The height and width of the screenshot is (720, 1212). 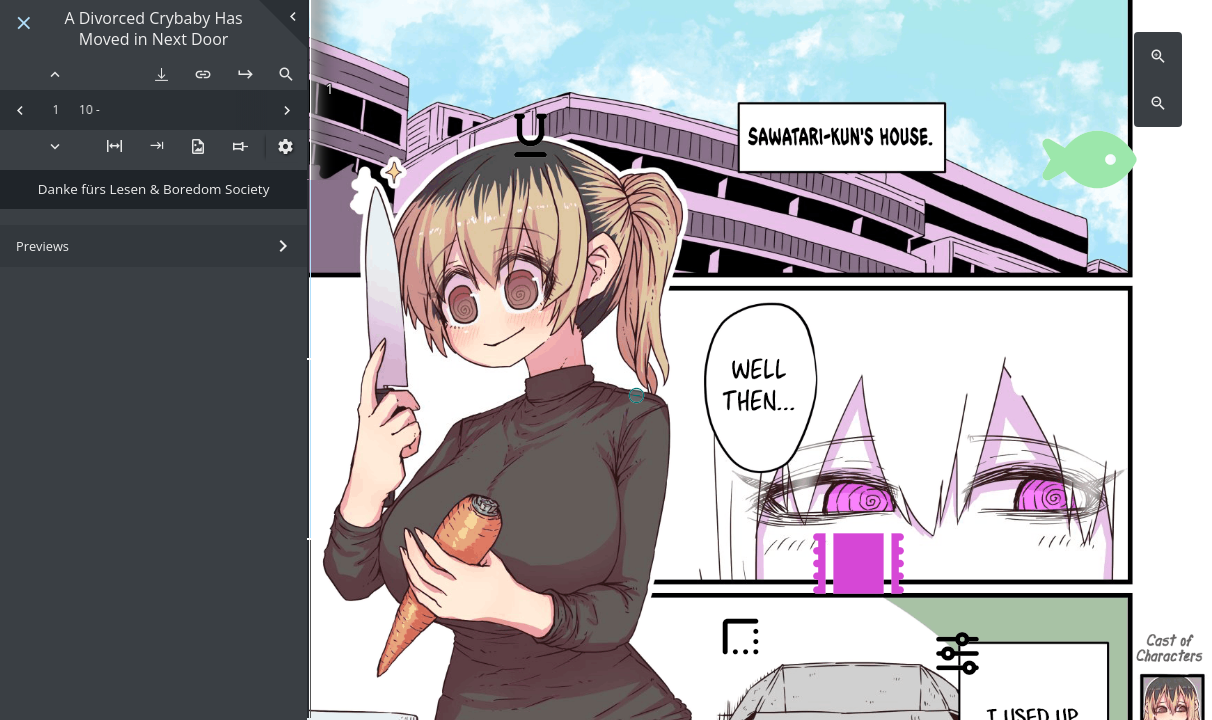 I want to click on adjust settings or preferences, so click(x=957, y=653).